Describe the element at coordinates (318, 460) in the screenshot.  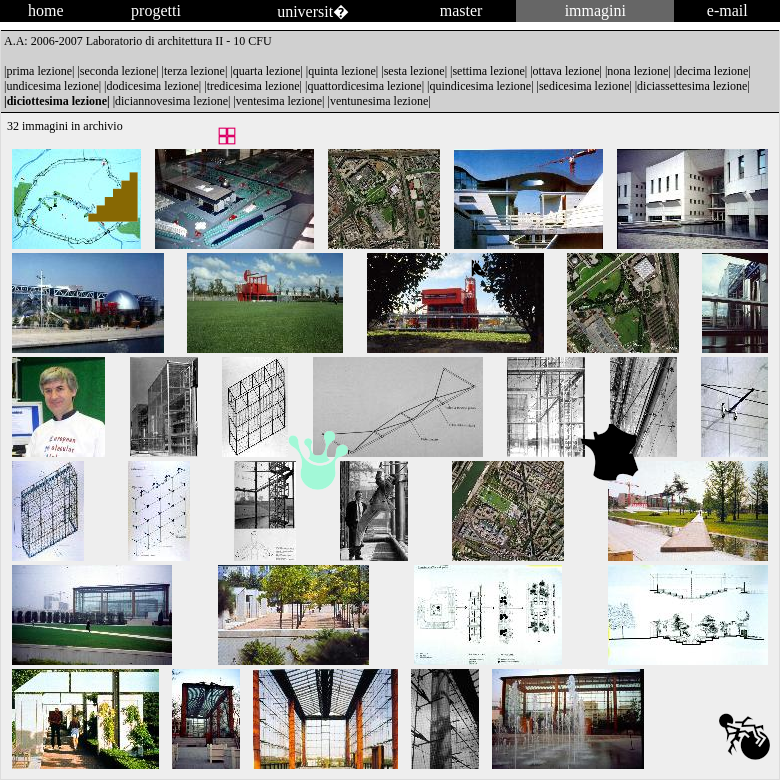
I see `indicates a splash or splatter effect` at that location.